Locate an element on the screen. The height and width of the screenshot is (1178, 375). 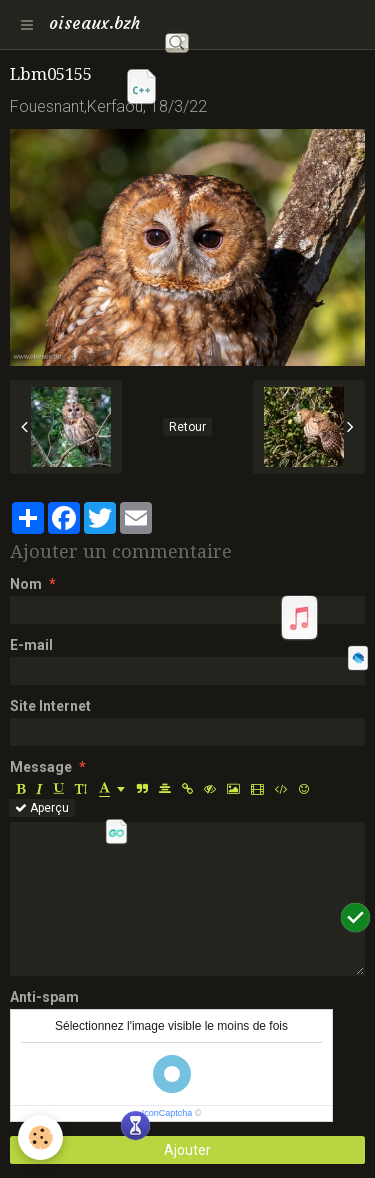
a C++ source code file is located at coordinates (141, 86).